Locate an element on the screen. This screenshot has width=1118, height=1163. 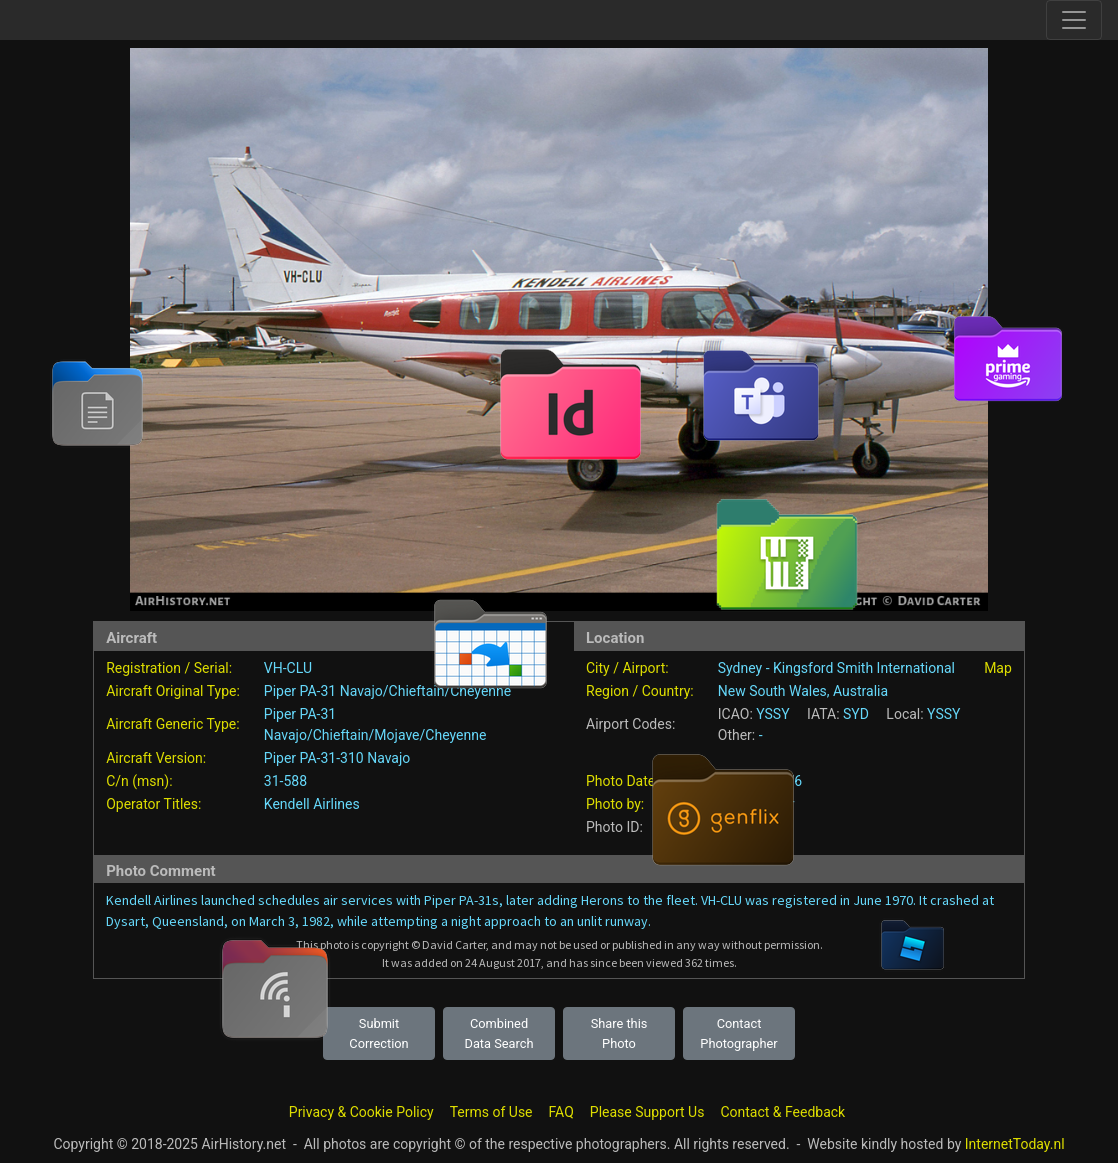
open insync cloud sync folder is located at coordinates (275, 989).